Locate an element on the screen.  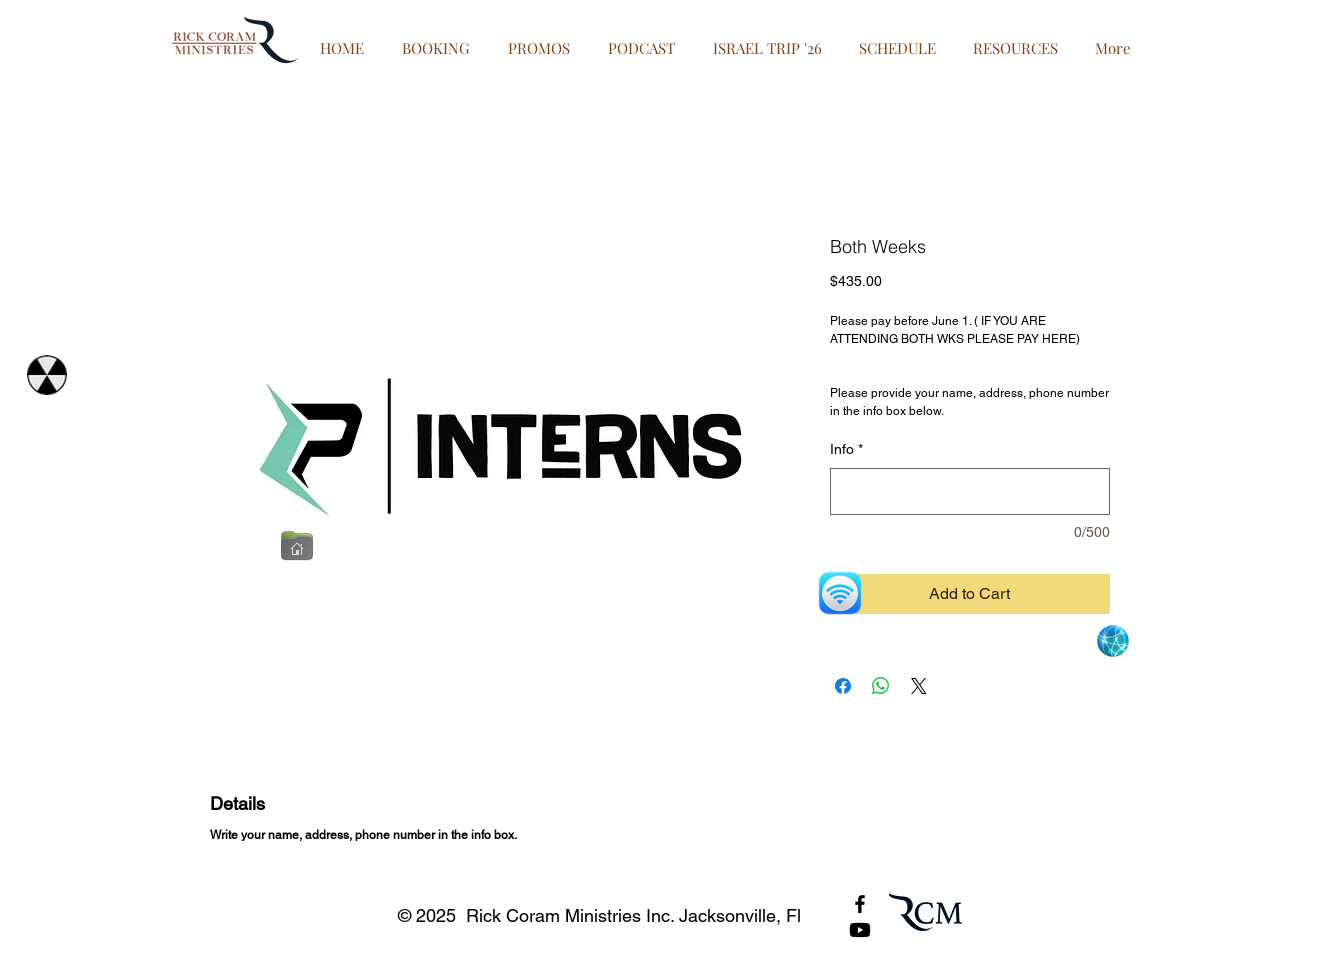
access the burn folder to prepare files for disc burning is located at coordinates (47, 375).